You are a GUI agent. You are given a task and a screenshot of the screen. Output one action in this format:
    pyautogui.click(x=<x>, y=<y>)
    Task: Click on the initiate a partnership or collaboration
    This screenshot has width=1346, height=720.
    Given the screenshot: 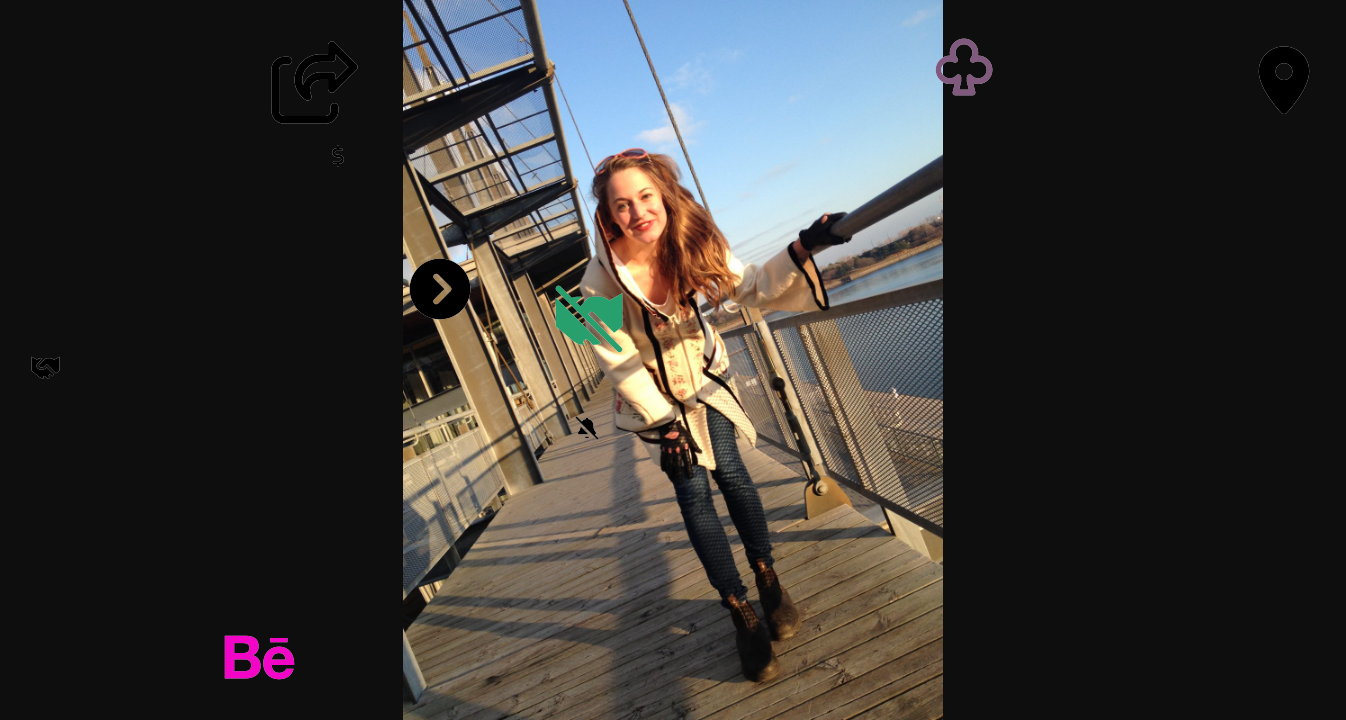 What is the action you would take?
    pyautogui.click(x=45, y=367)
    